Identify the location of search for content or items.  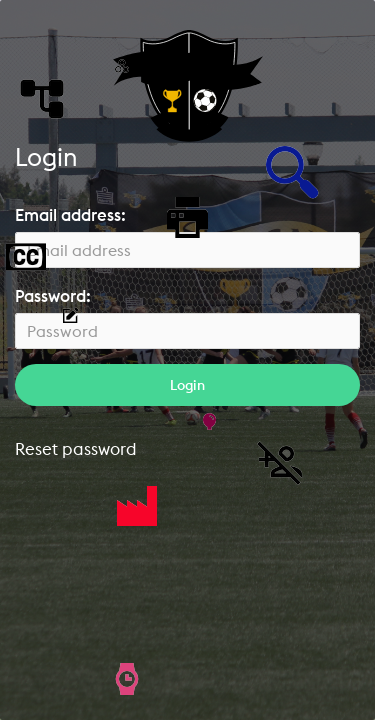
(293, 173).